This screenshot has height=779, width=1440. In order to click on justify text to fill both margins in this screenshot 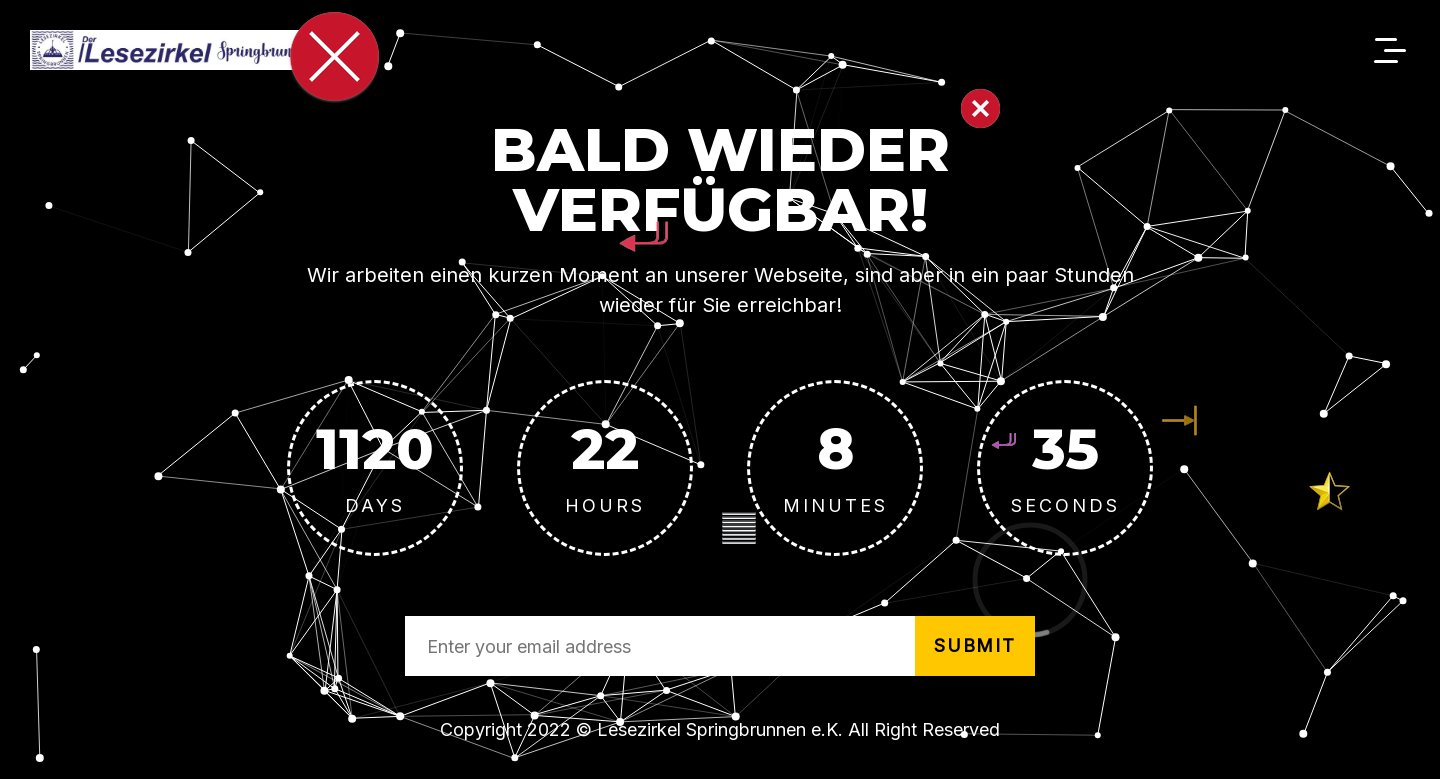, I will do `click(739, 528)`.